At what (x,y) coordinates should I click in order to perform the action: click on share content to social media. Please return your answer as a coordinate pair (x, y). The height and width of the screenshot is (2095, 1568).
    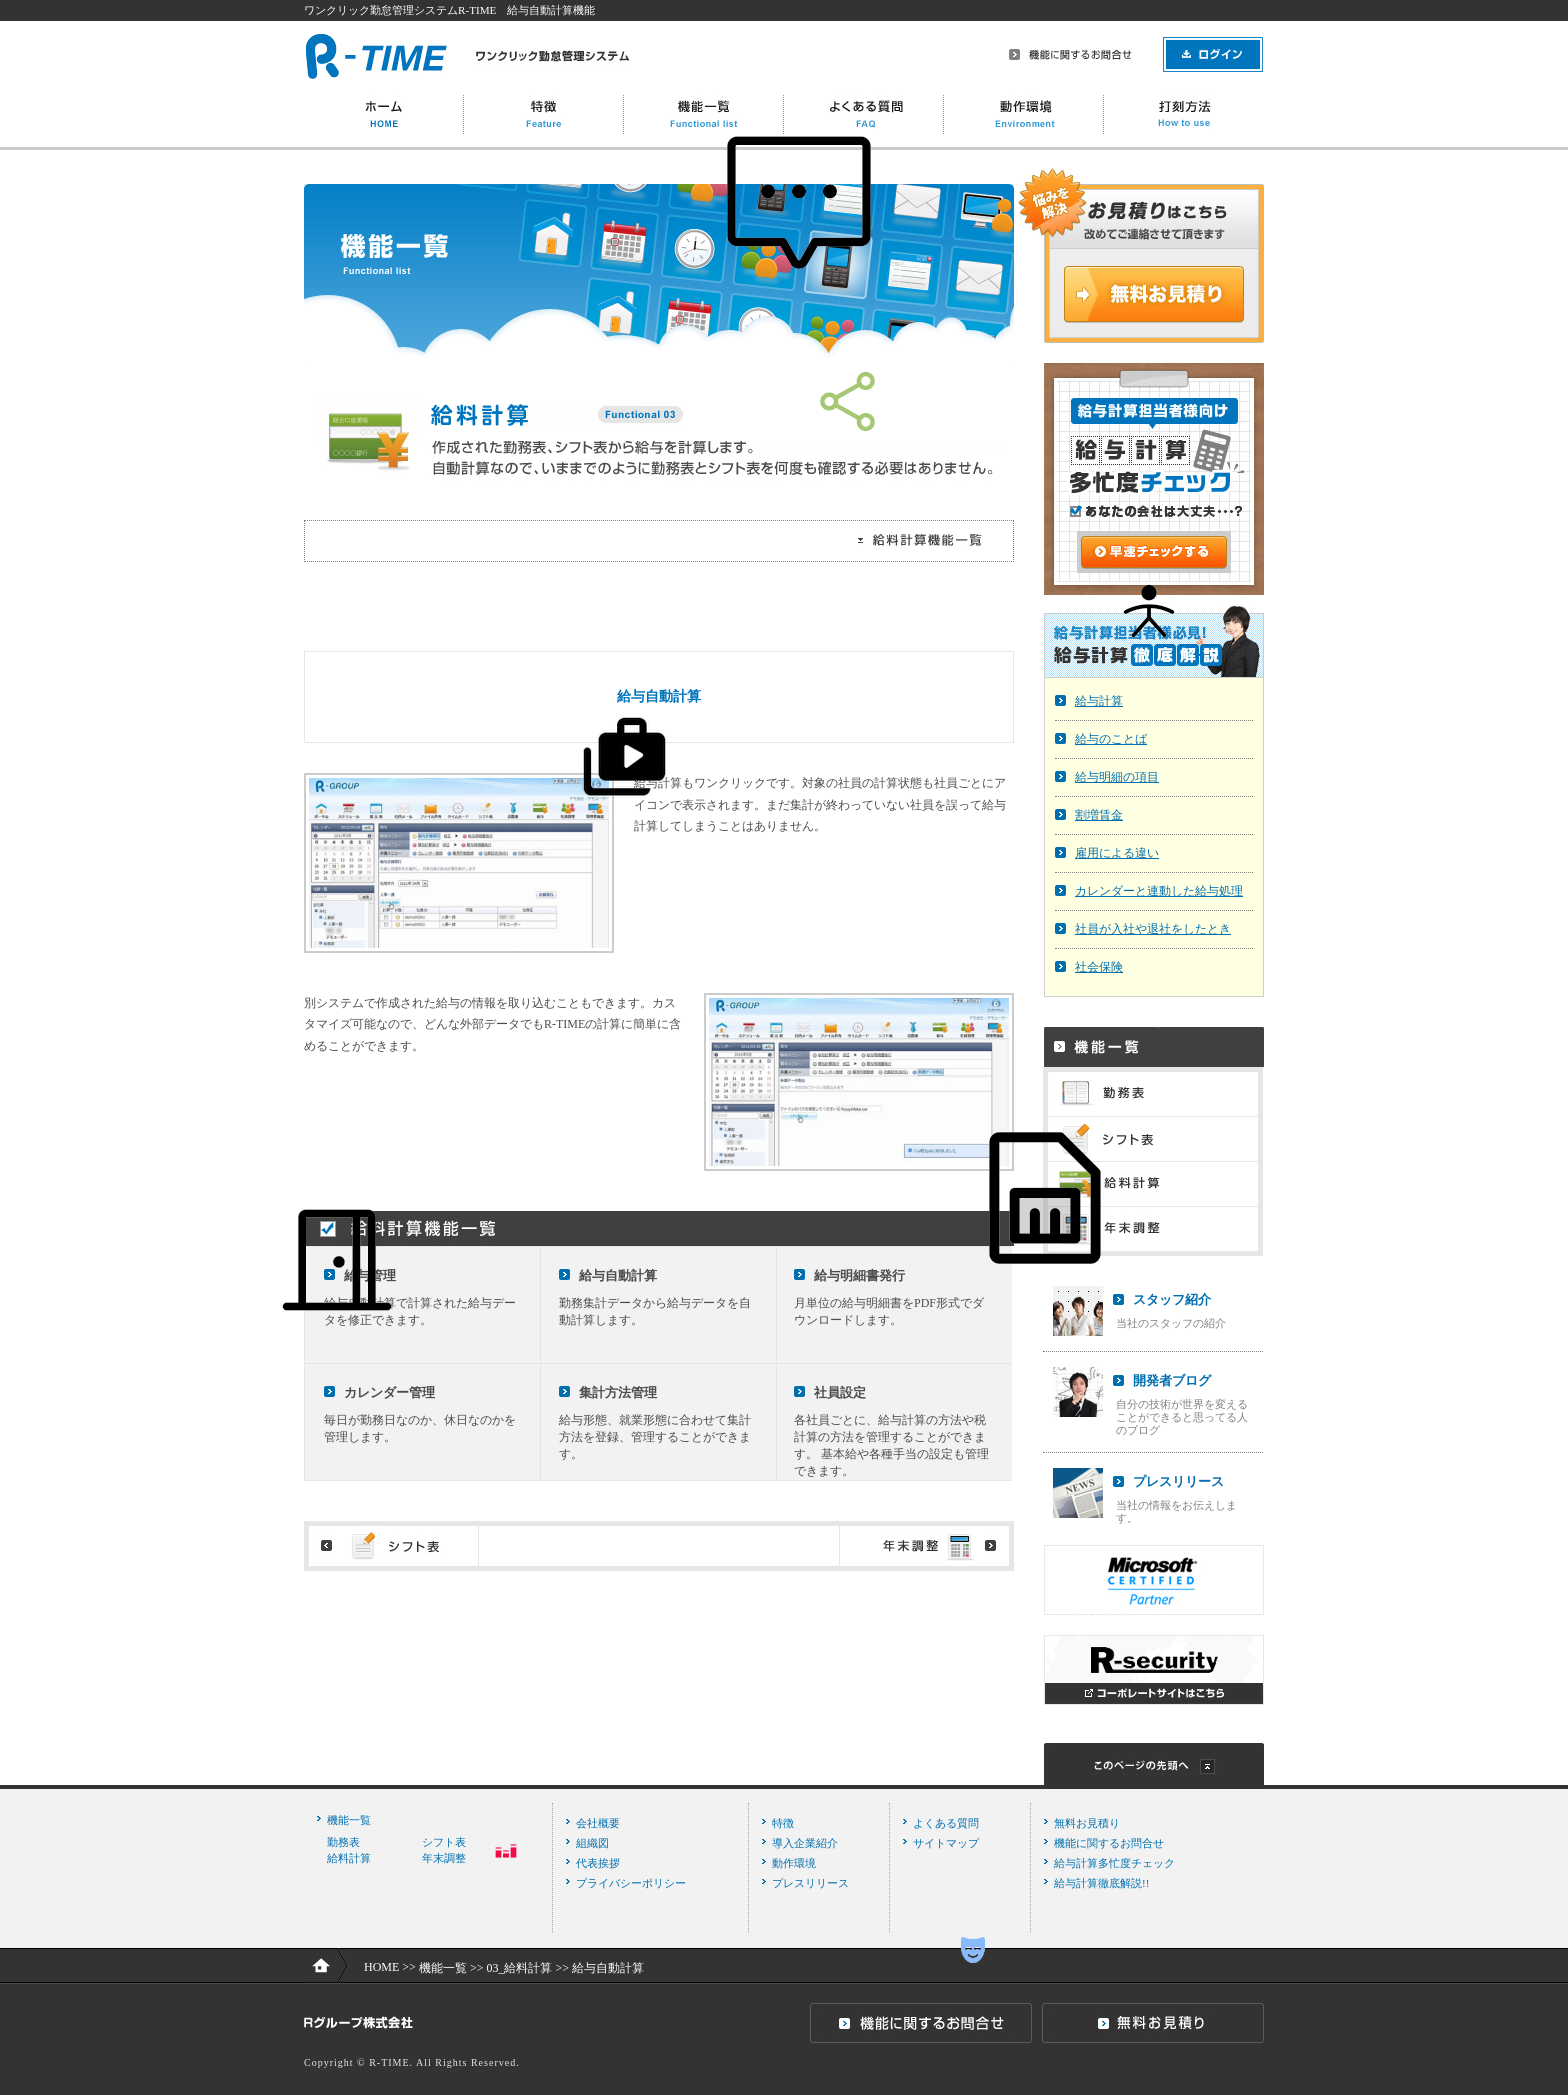
    Looking at the image, I should click on (847, 401).